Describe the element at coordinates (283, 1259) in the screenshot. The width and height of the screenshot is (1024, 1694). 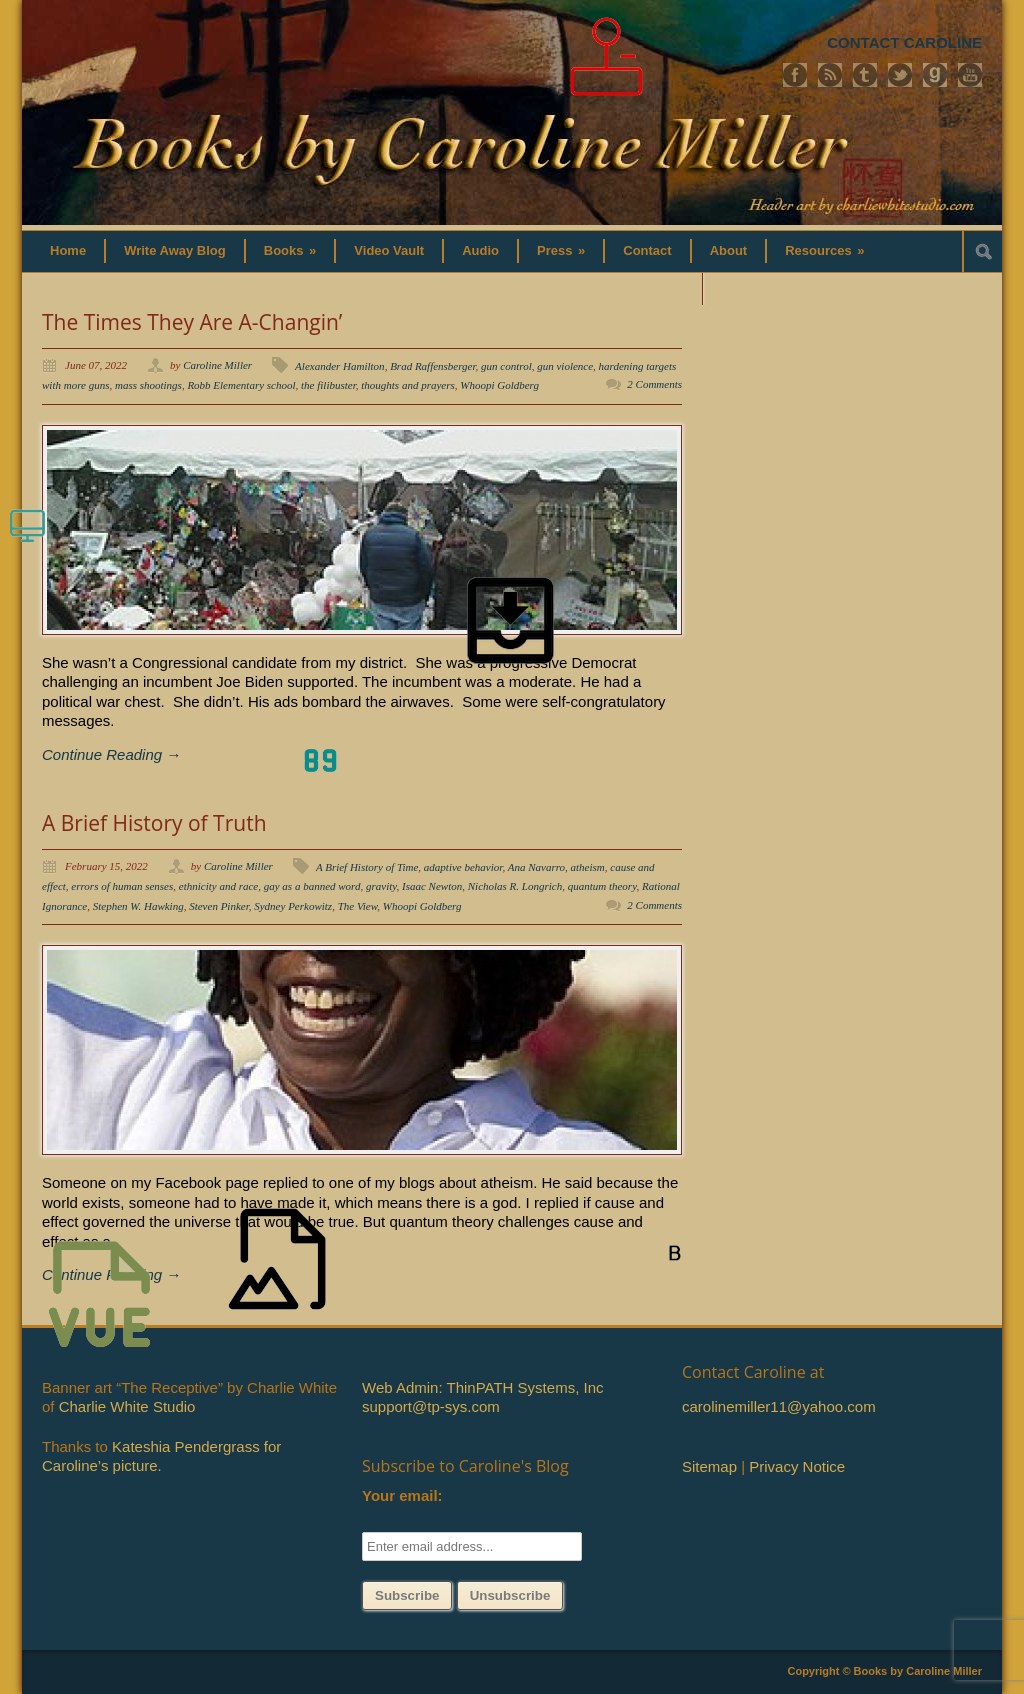
I see `view image file` at that location.